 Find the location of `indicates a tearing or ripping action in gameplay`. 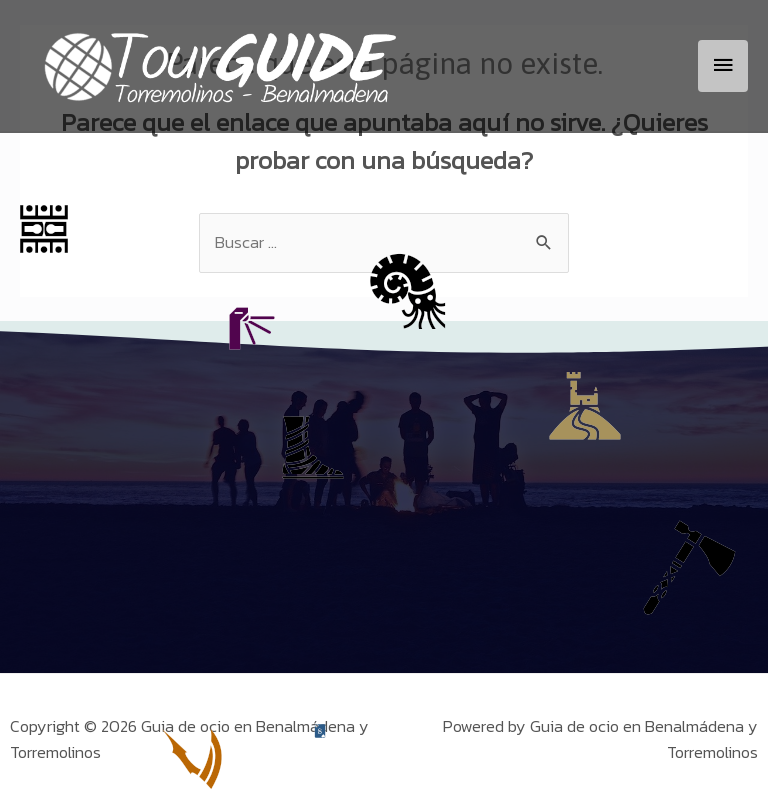

indicates a tearing or ripping action in gameplay is located at coordinates (192, 759).